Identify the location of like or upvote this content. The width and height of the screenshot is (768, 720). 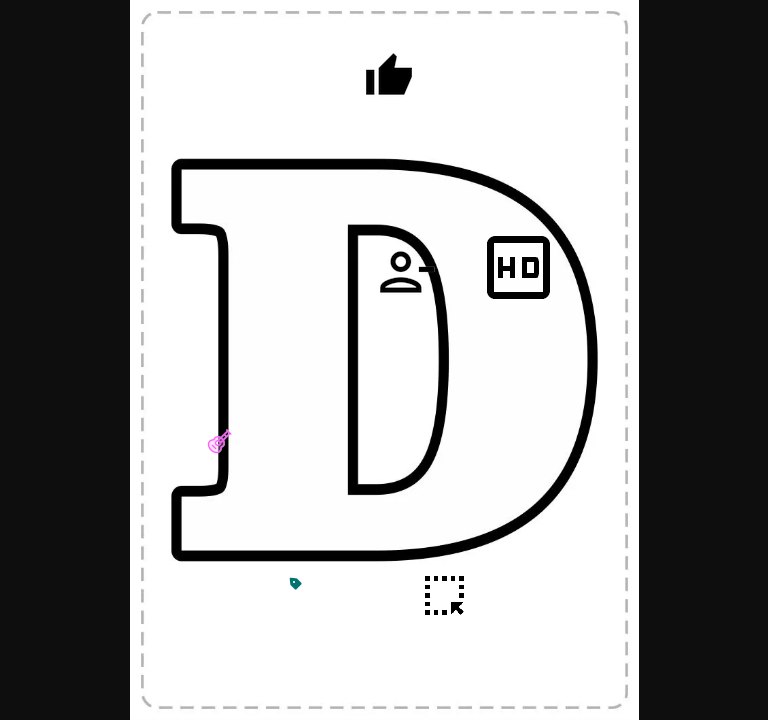
(389, 76).